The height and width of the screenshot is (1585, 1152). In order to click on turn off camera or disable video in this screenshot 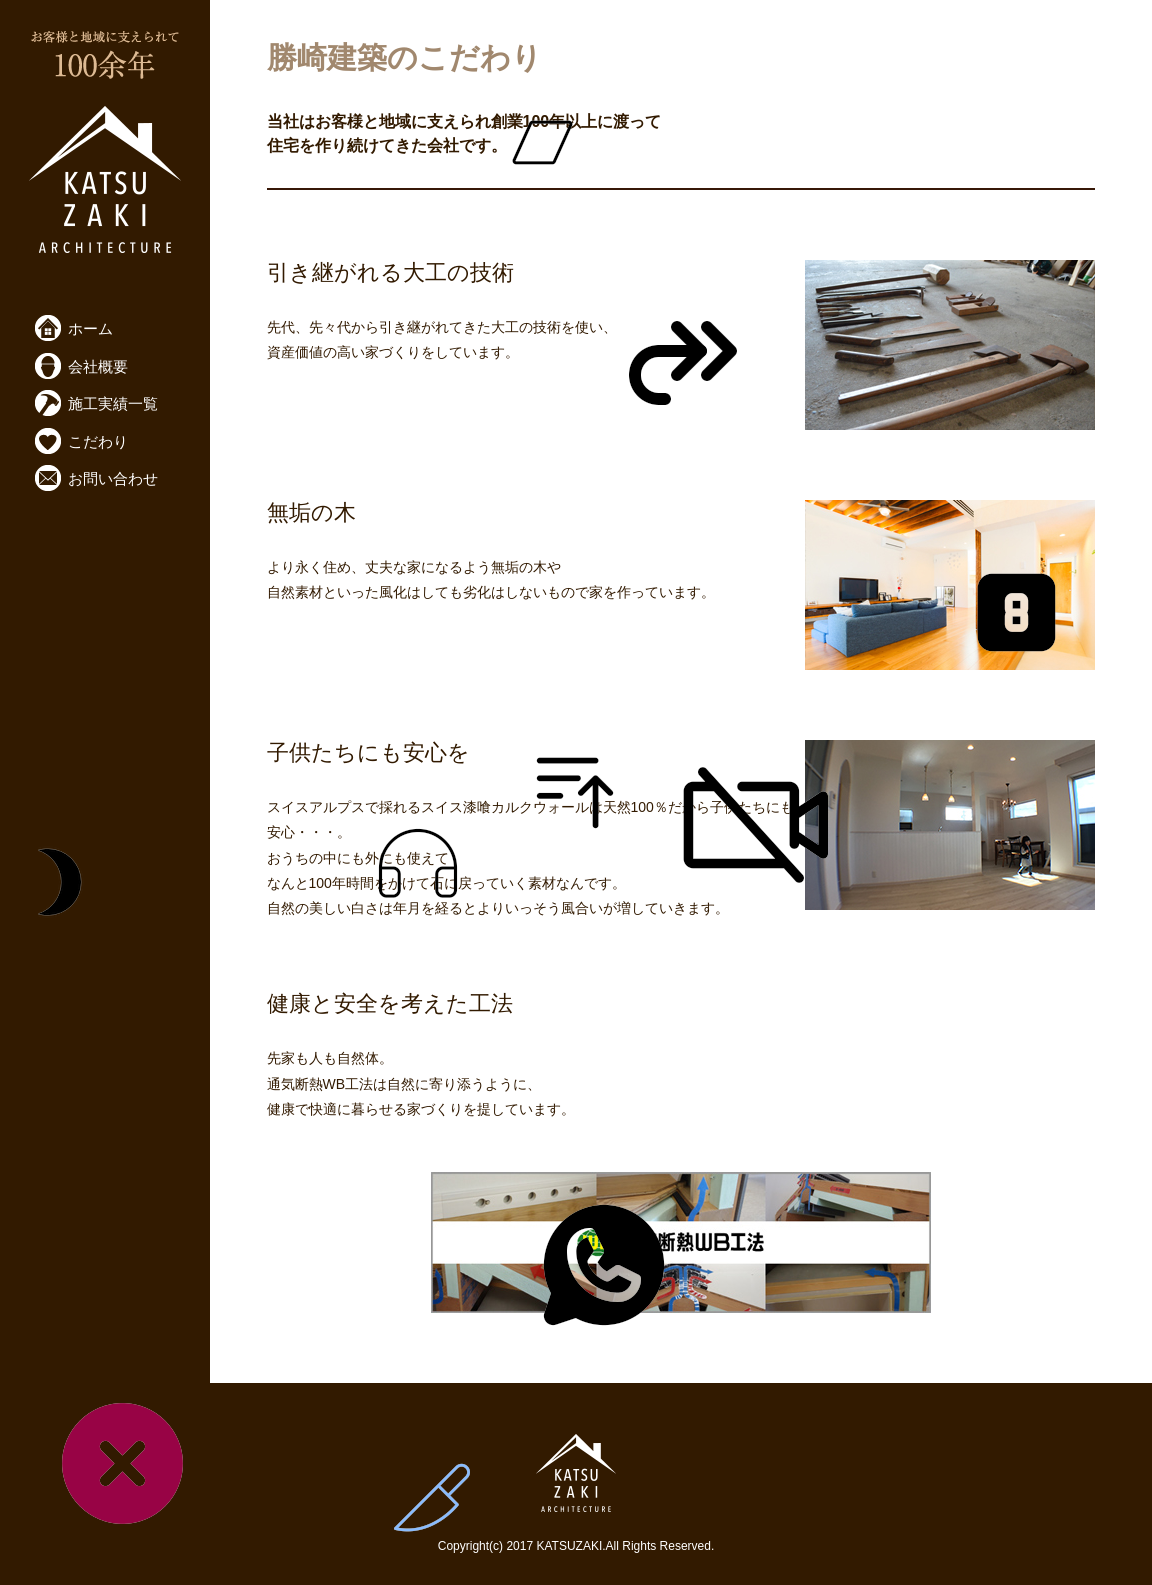, I will do `click(751, 825)`.